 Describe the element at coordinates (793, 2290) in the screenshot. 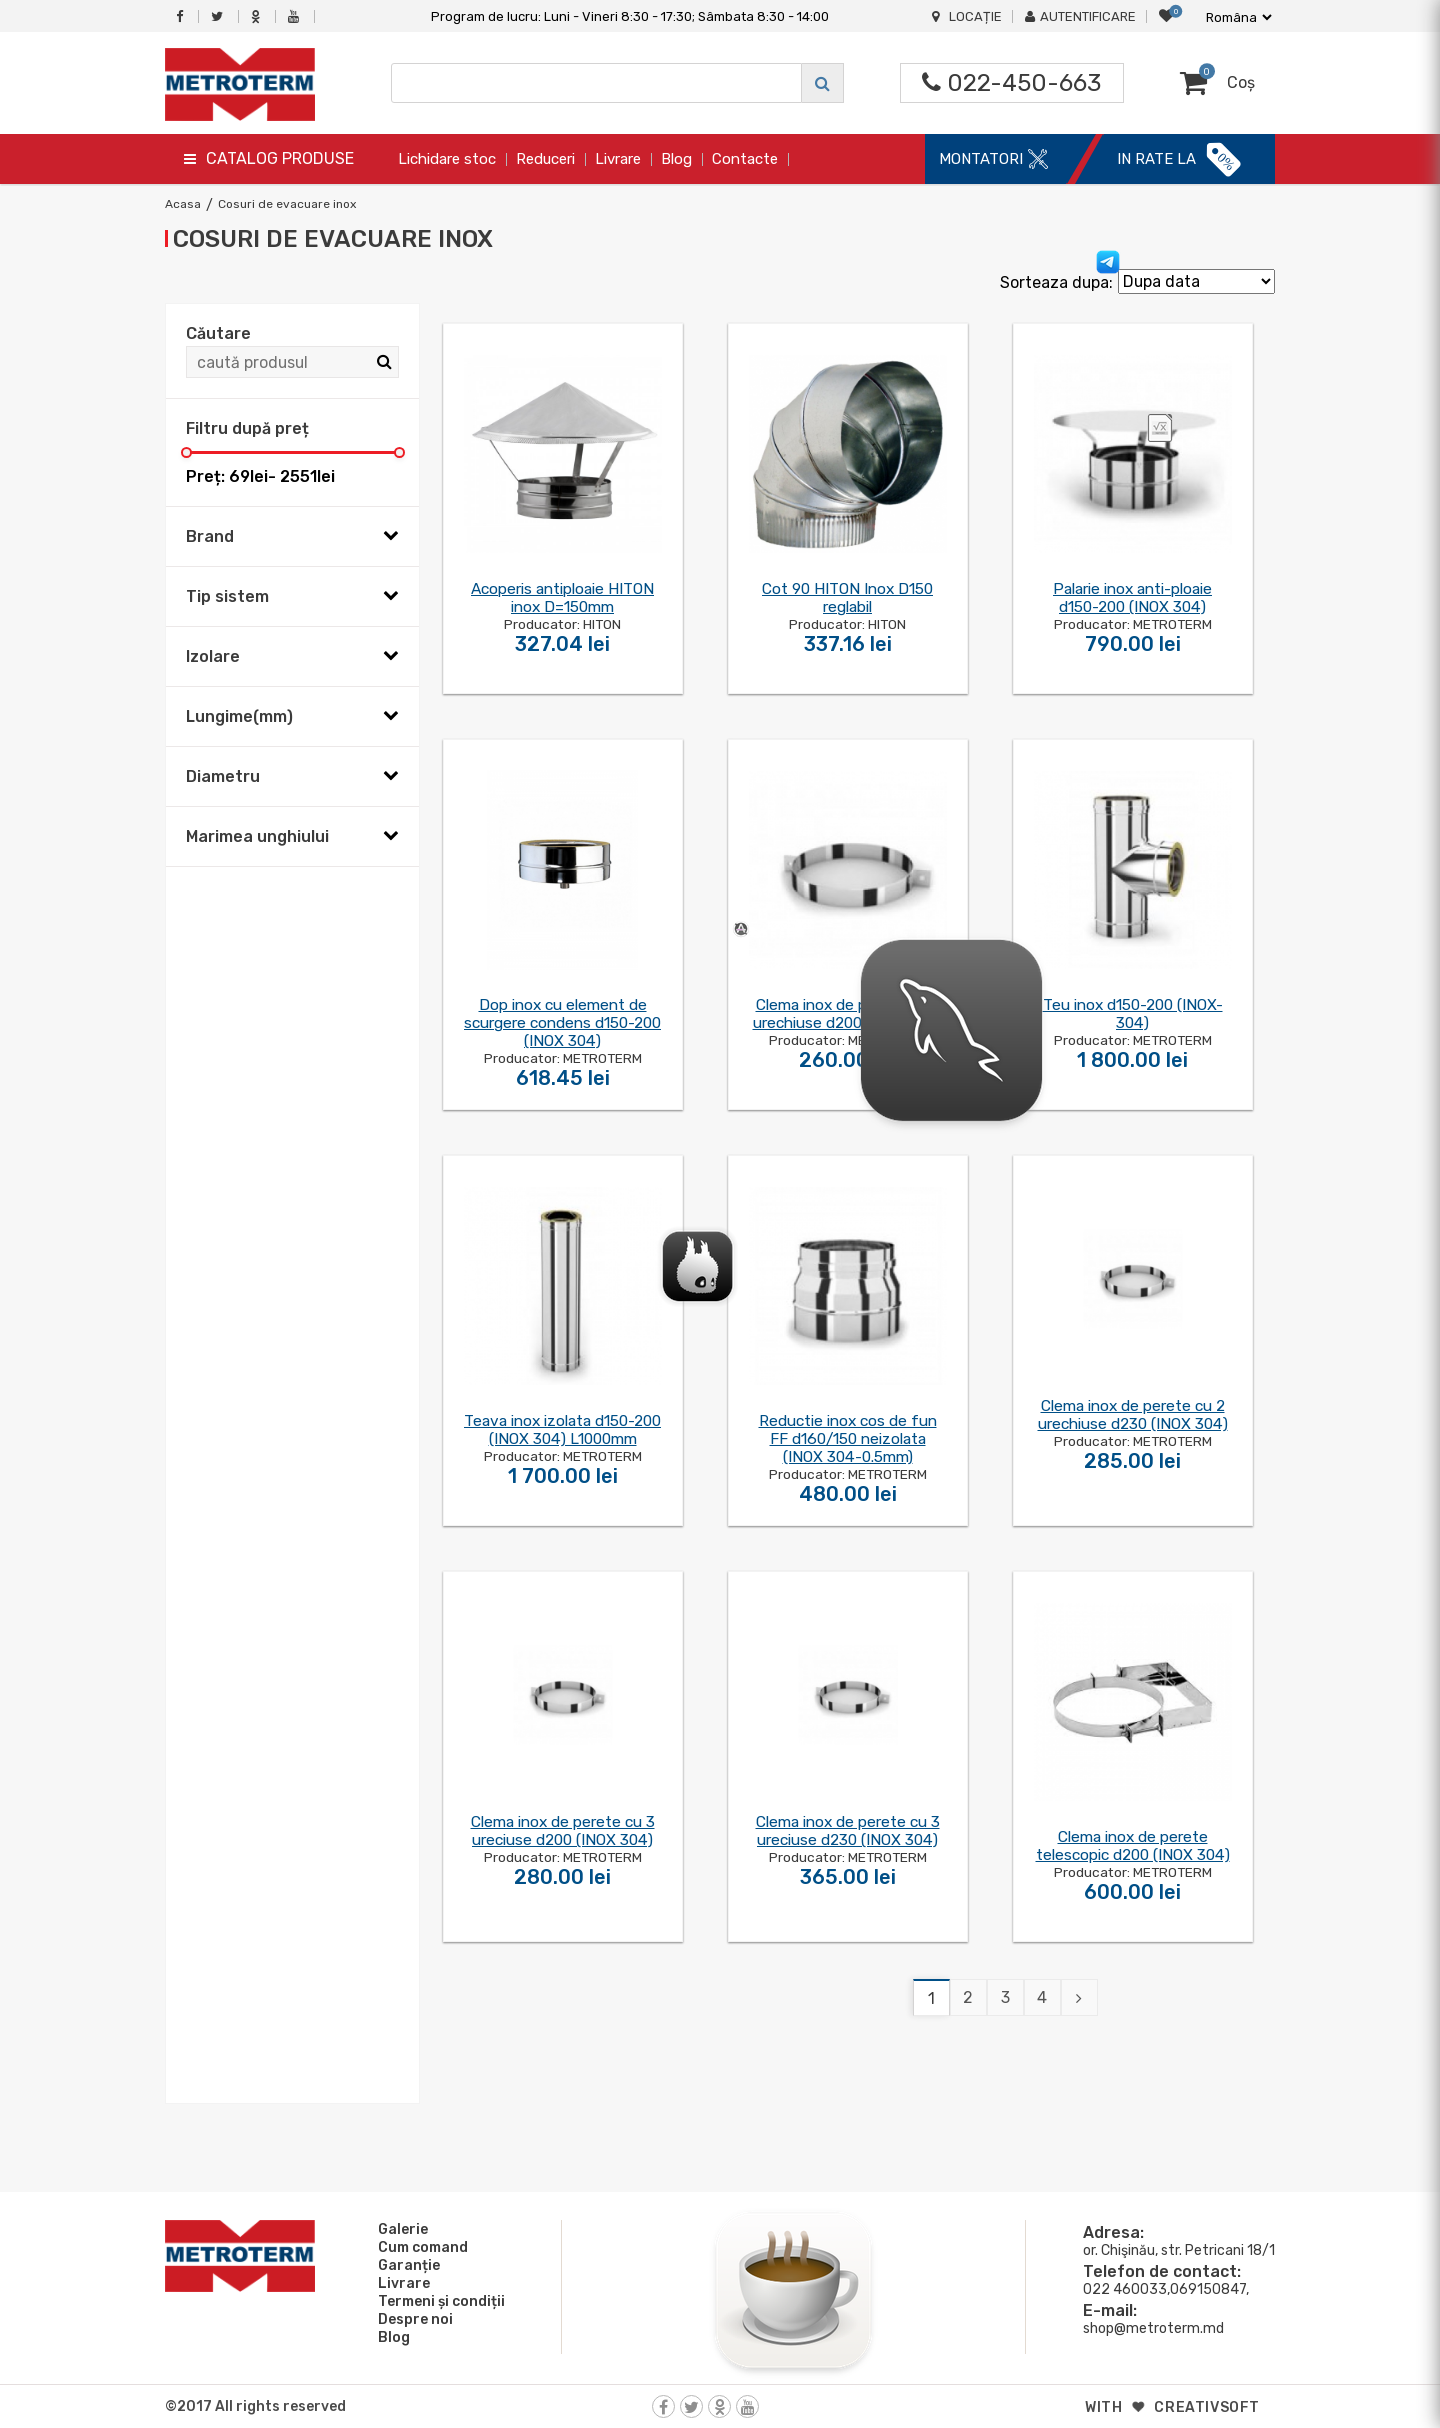

I see `launch caffeine app to prevent sleep mode` at that location.